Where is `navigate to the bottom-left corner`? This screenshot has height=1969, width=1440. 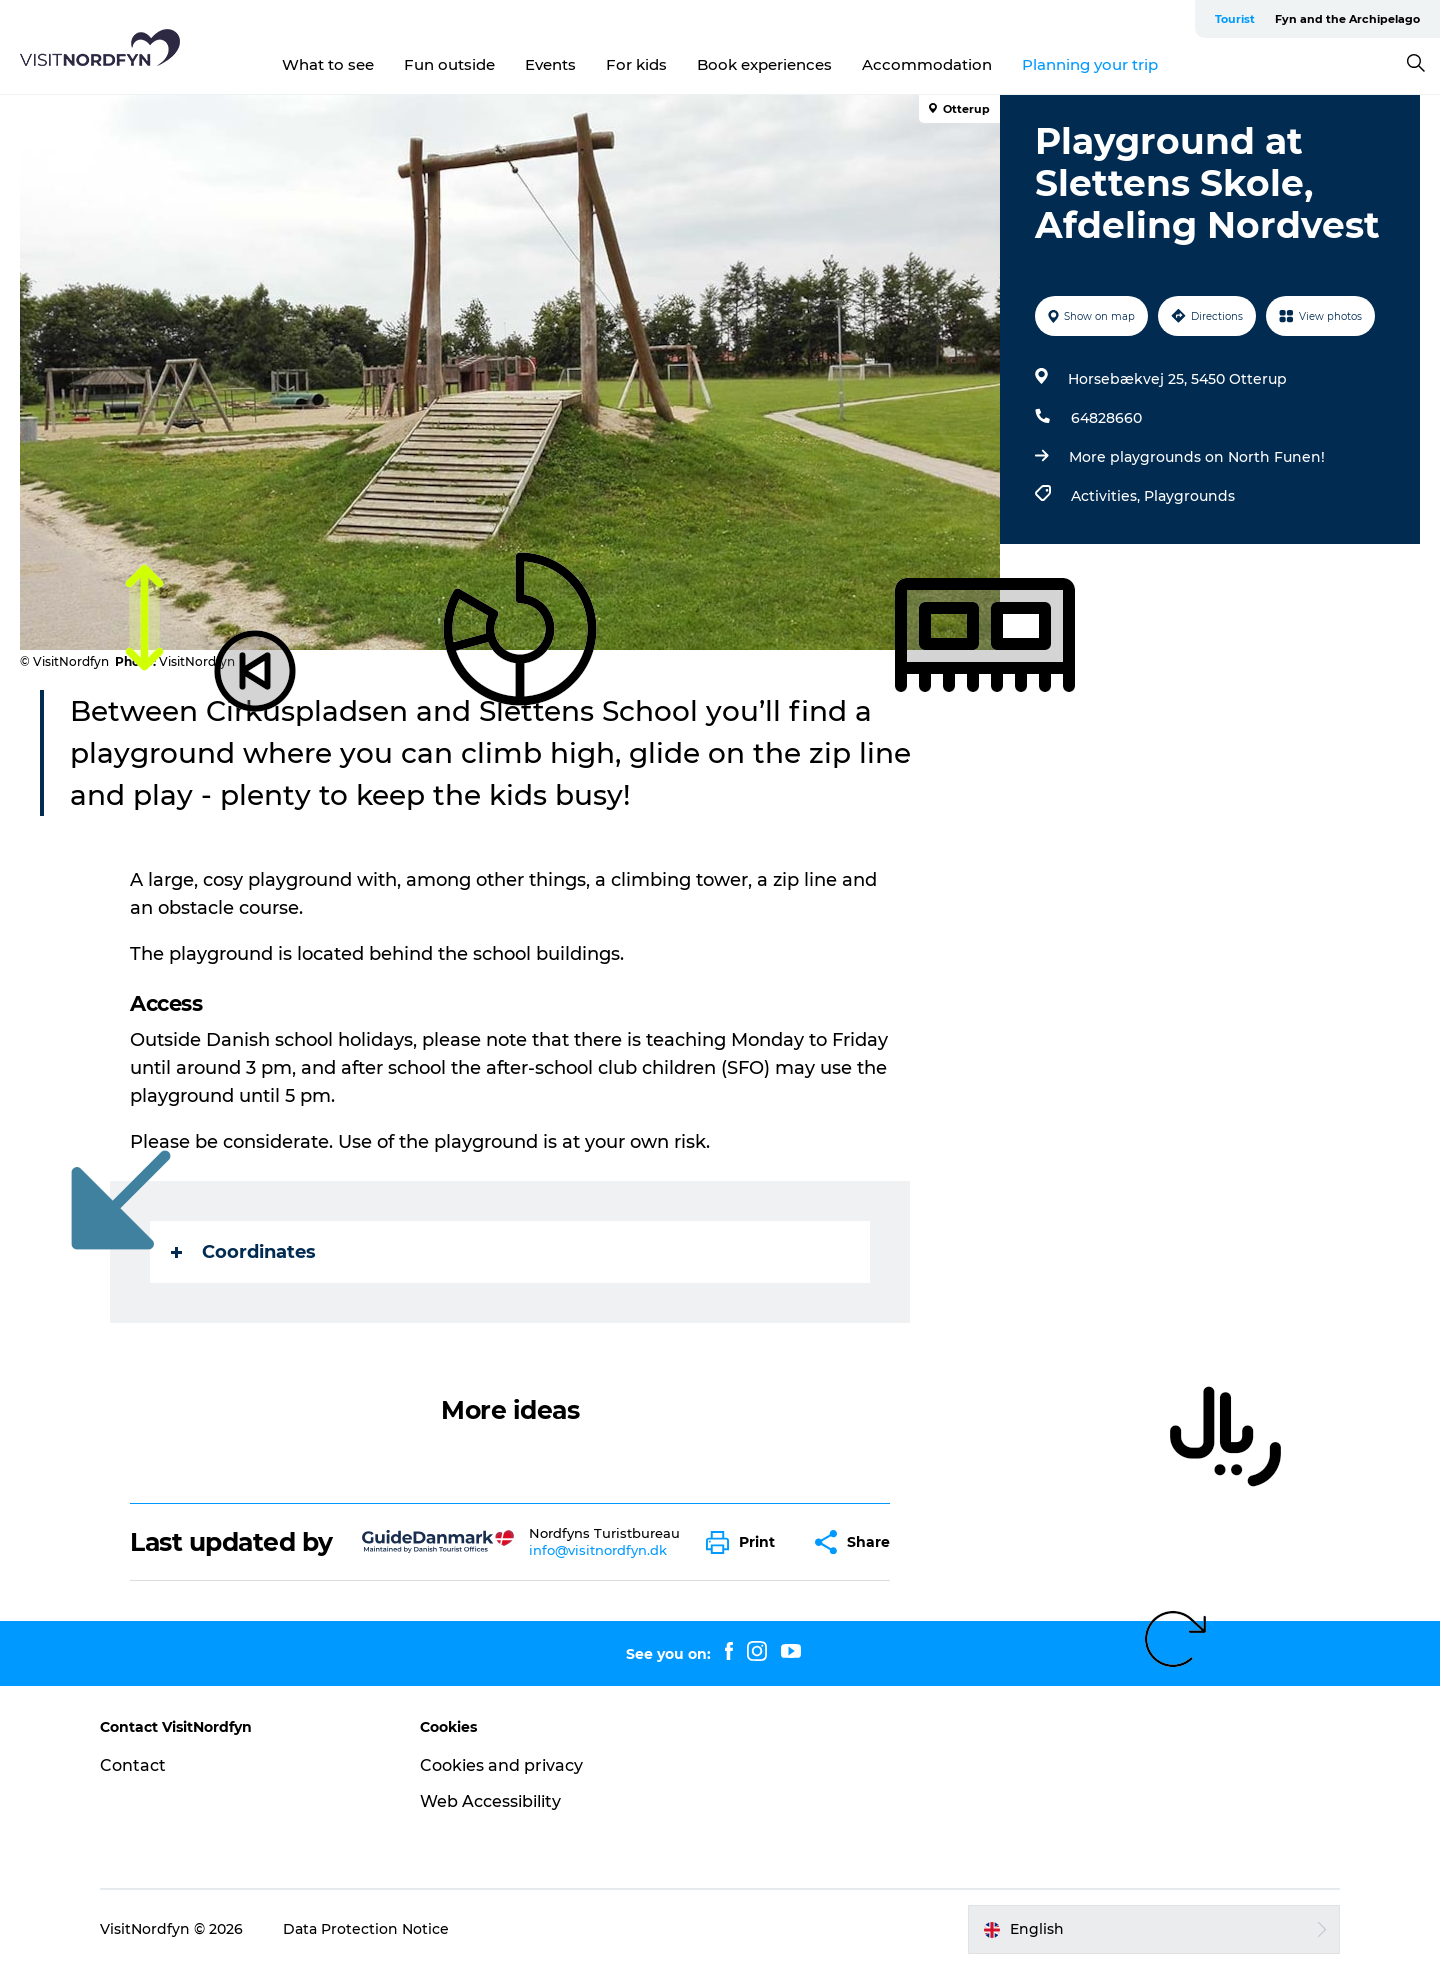
navigate to the bottom-left corner is located at coordinates (121, 1200).